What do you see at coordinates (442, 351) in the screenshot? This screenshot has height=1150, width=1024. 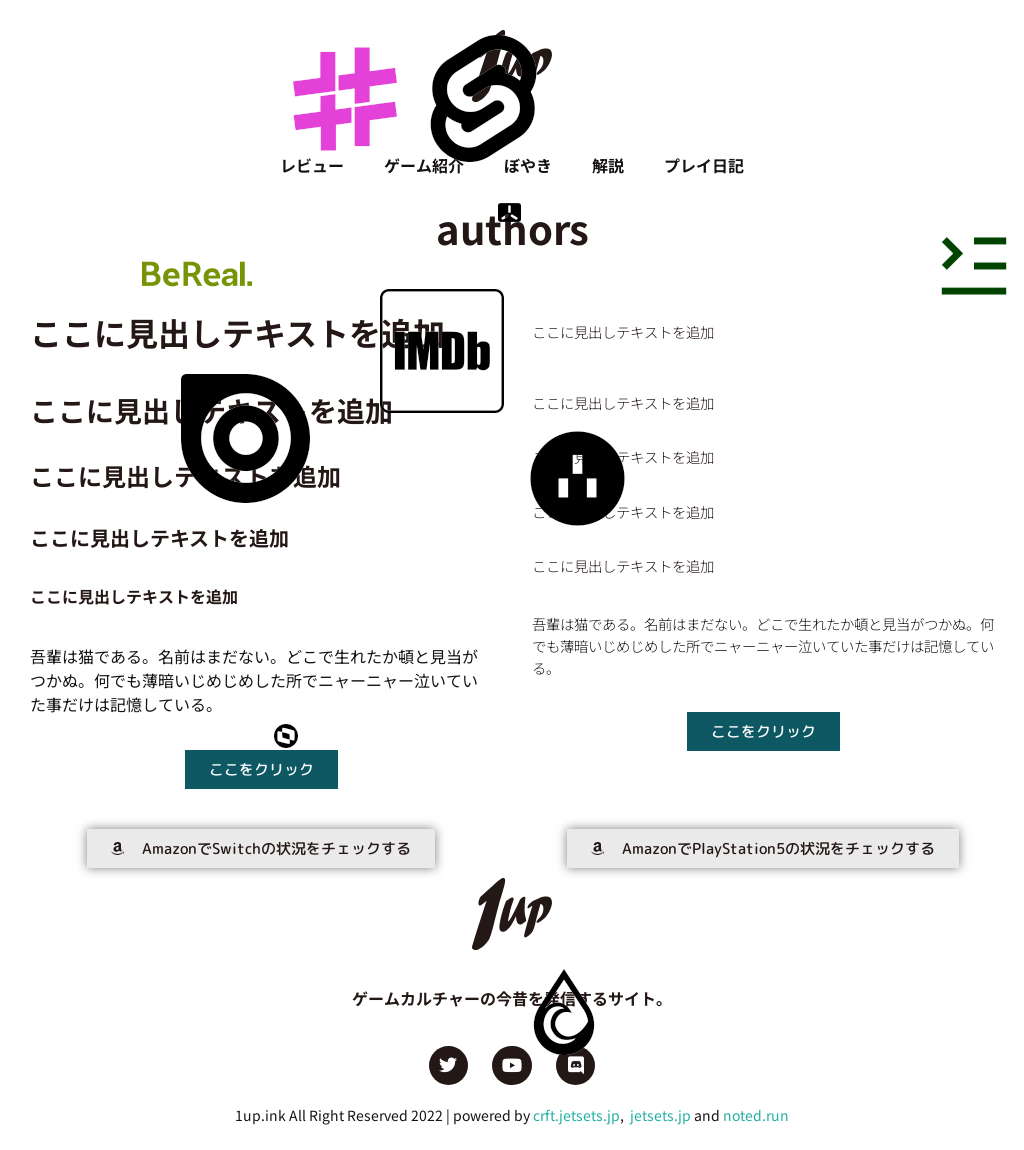 I see `visit IMDb website or app` at bounding box center [442, 351].